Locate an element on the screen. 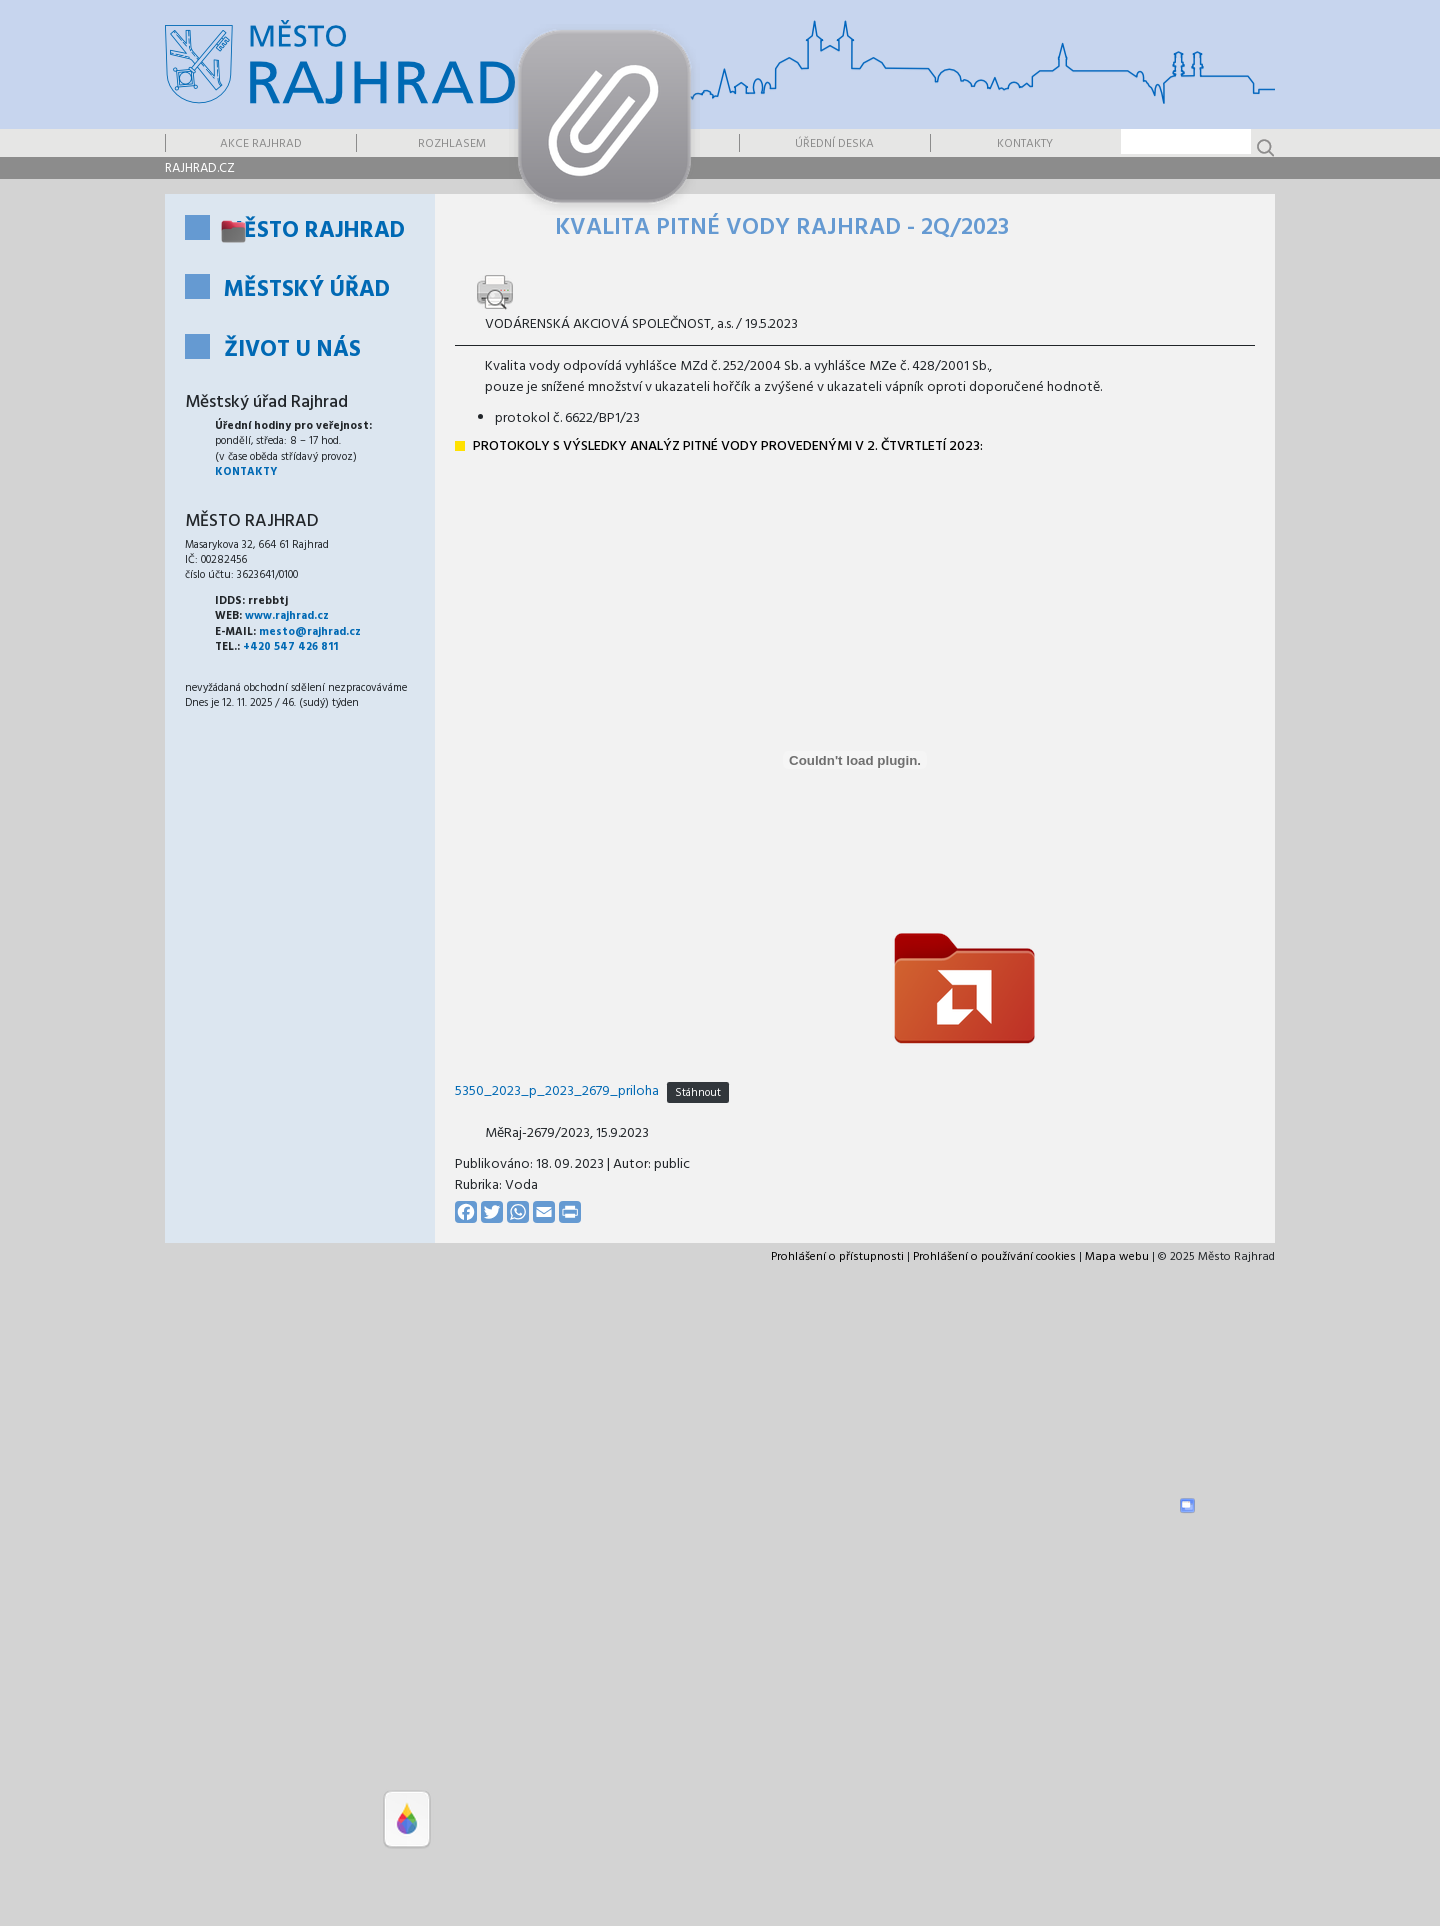  folder containing AMD-related files or drivers is located at coordinates (964, 992).